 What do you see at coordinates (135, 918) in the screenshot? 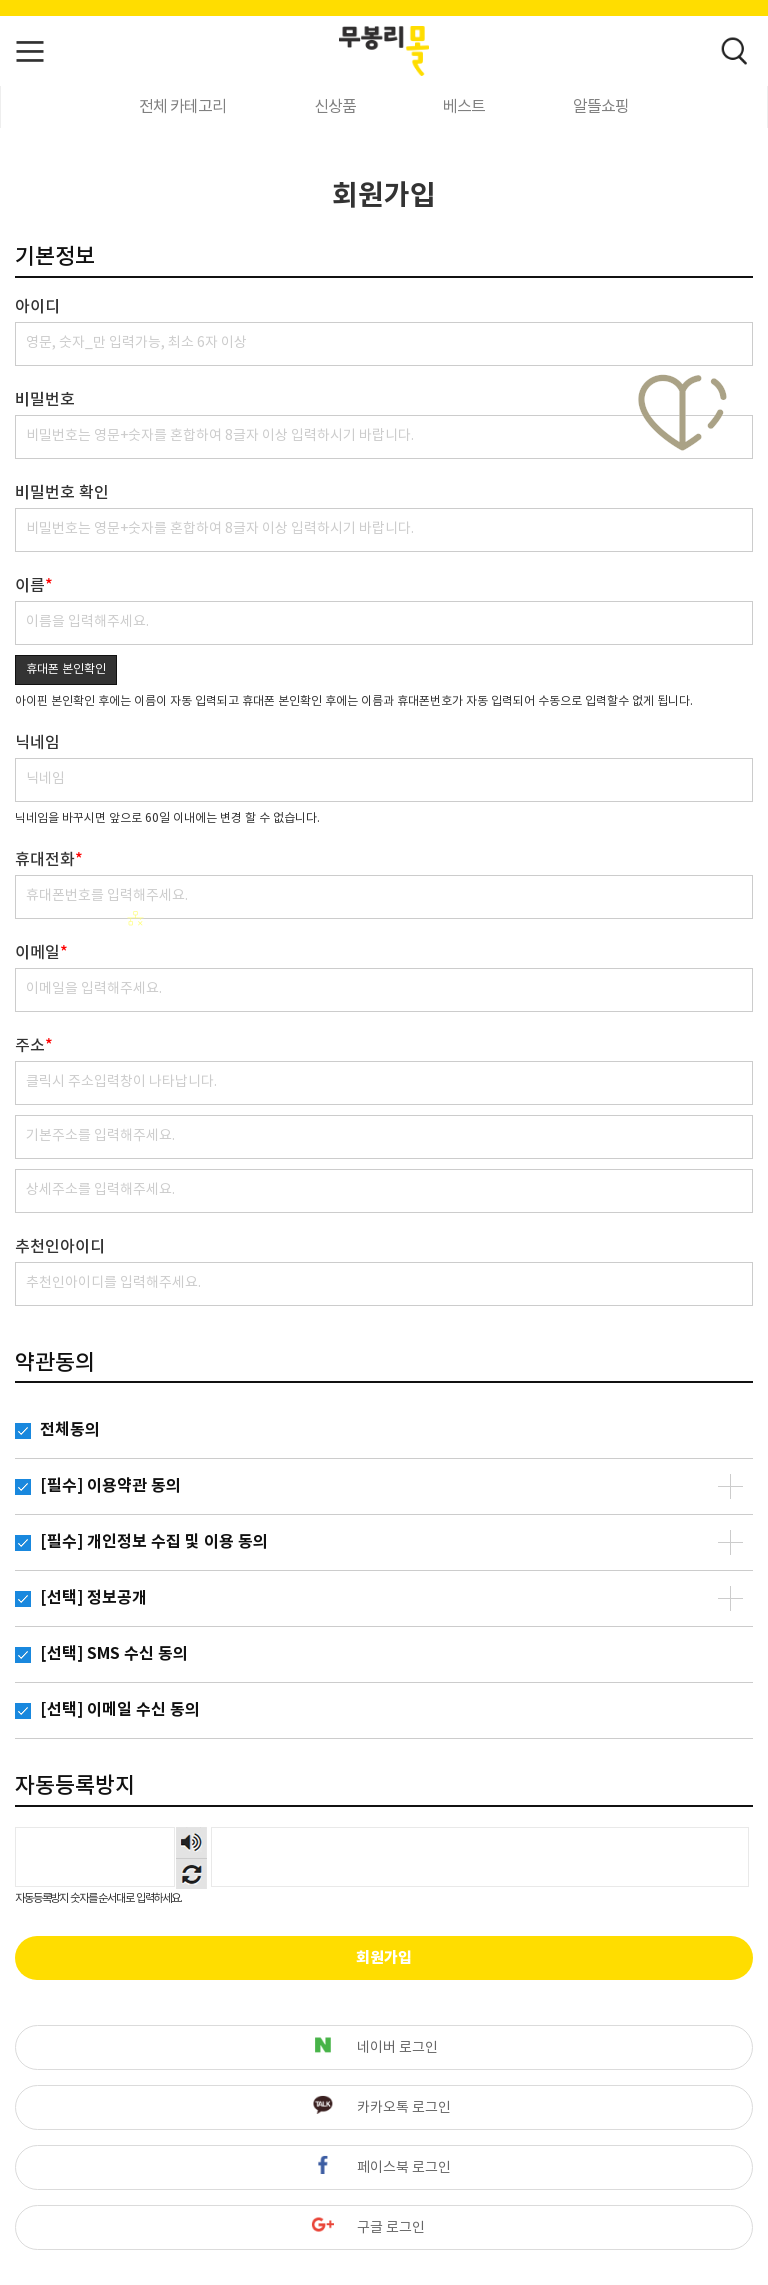
I see `network connection failed or unavailable` at bounding box center [135, 918].